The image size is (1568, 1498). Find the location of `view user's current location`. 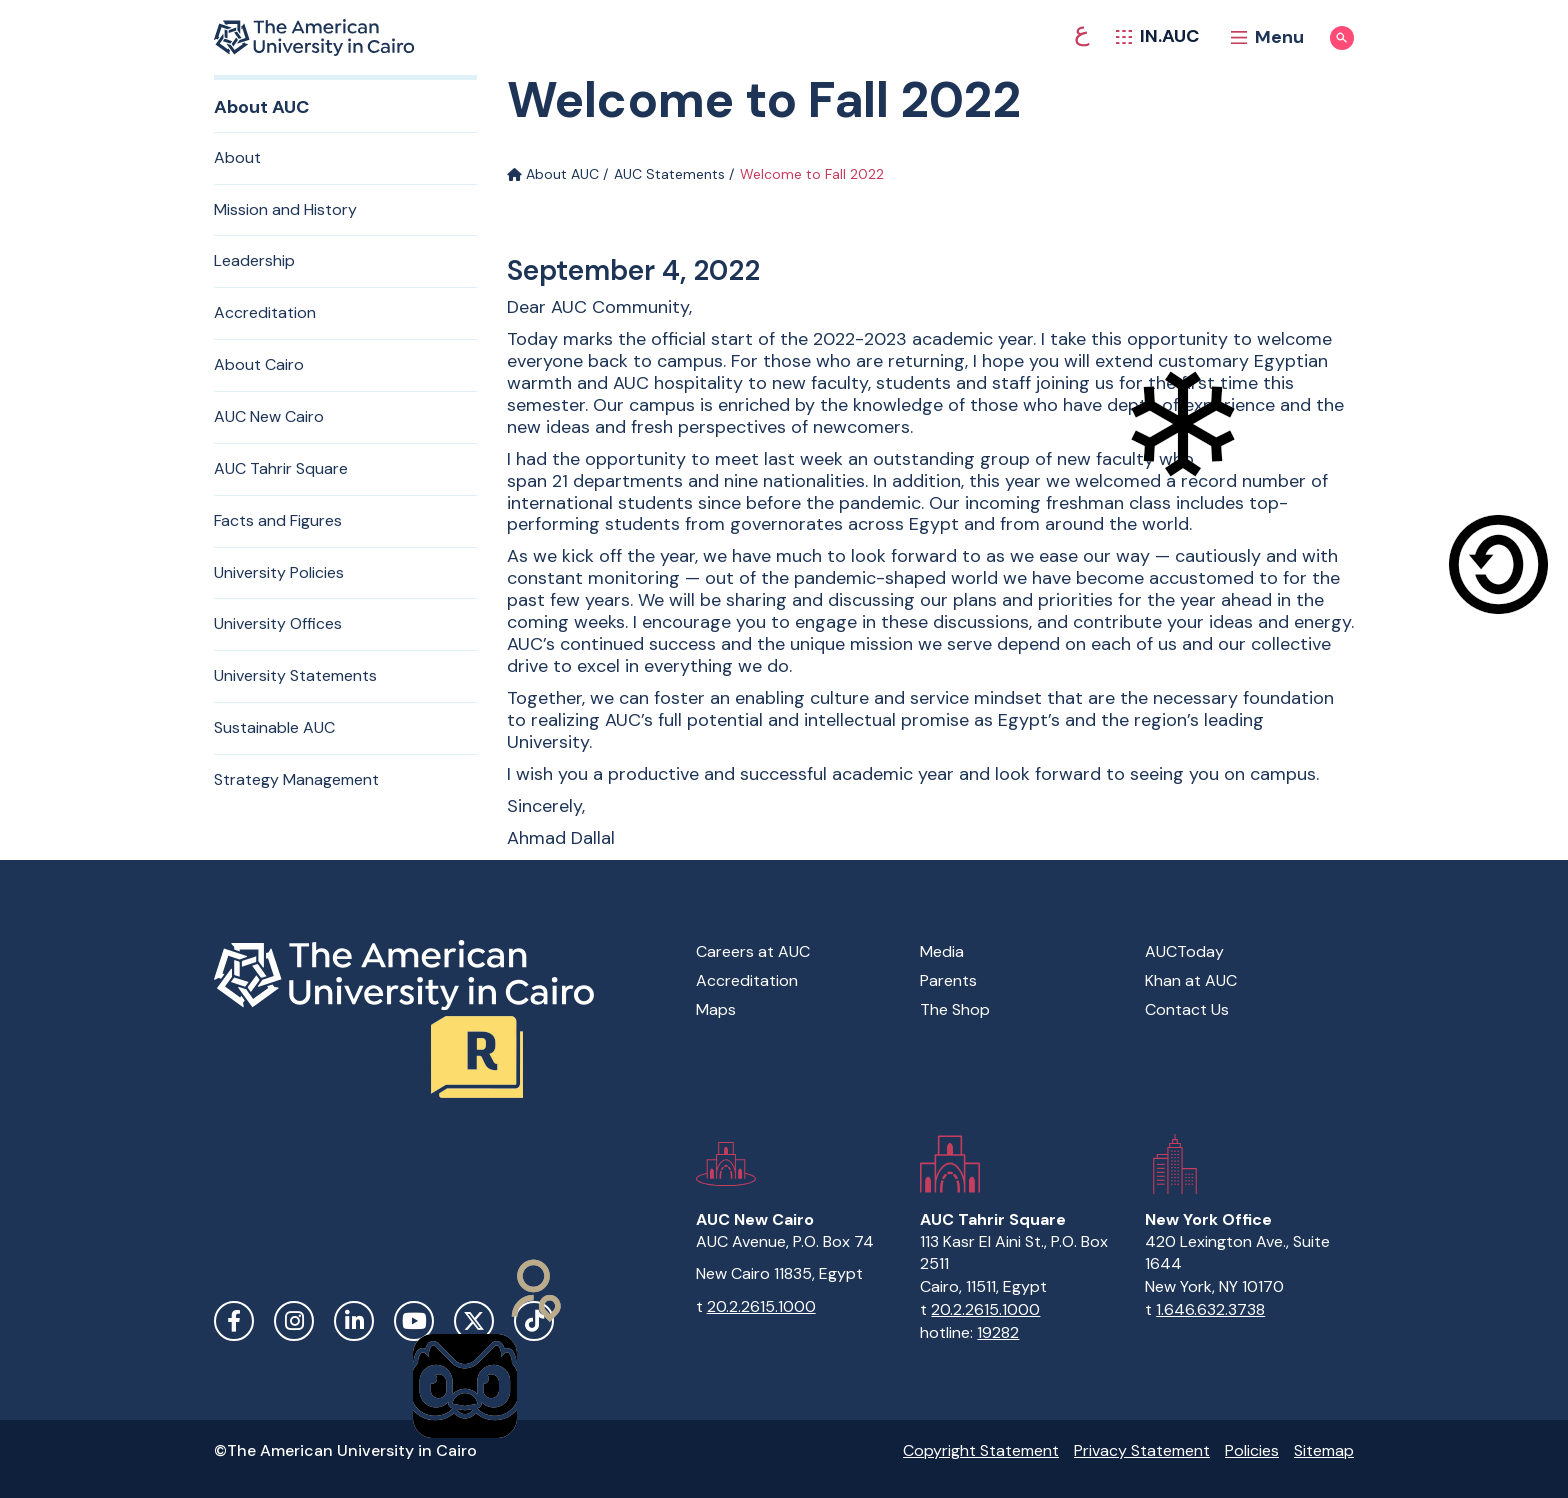

view user's current location is located at coordinates (533, 1289).